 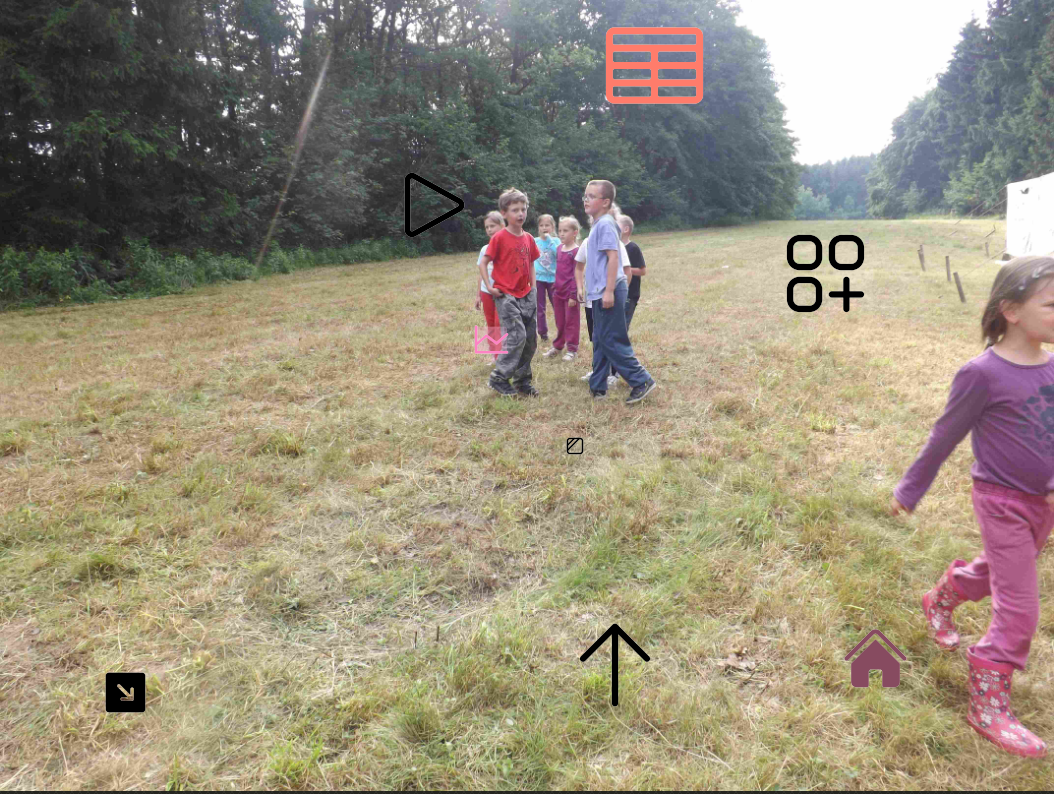 I want to click on dry in shade laundry care instruction, so click(x=575, y=446).